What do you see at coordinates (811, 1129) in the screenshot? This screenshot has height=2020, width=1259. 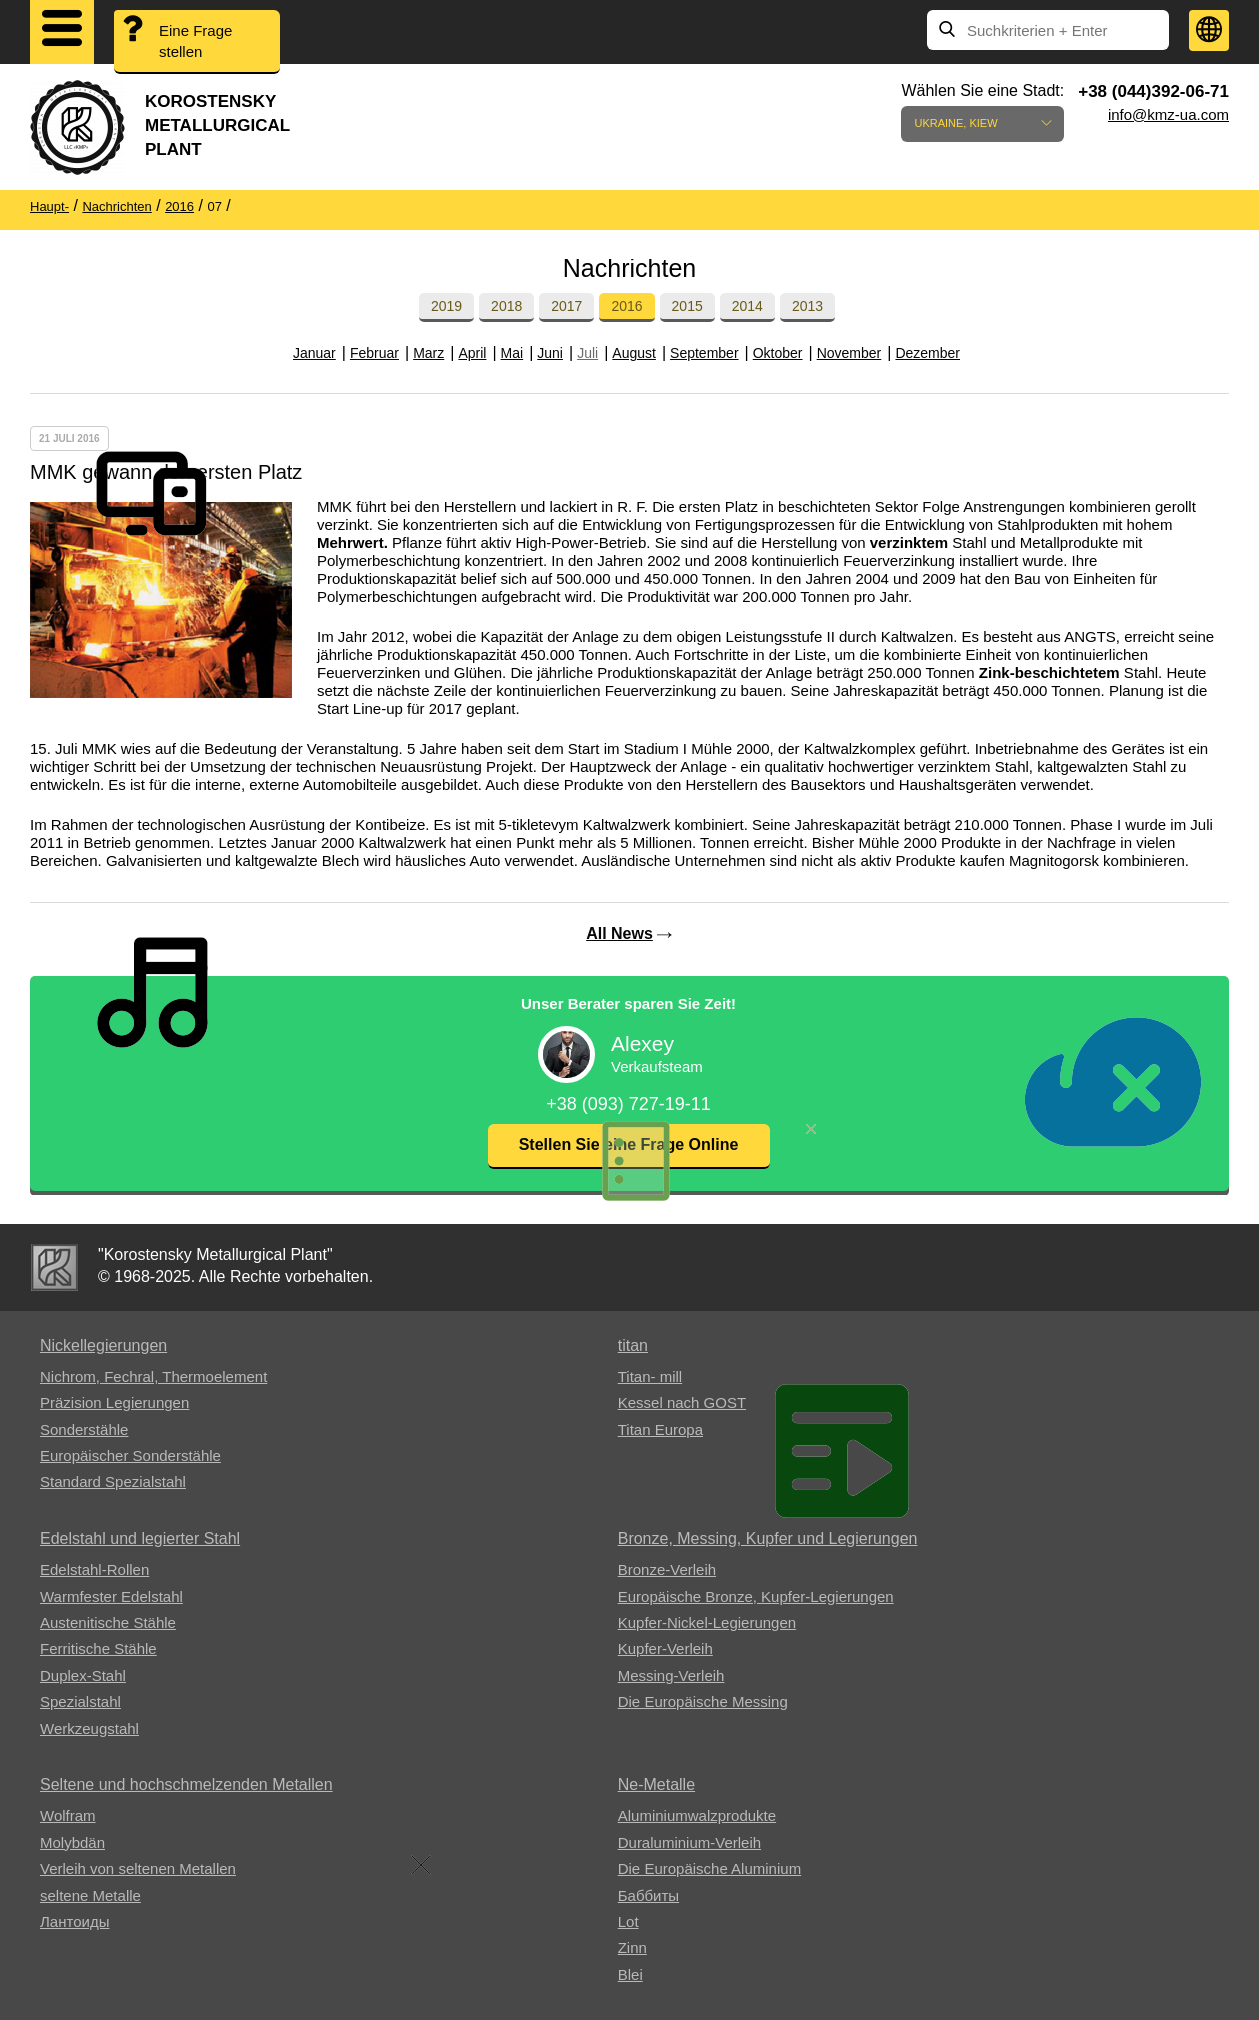 I see `close the current window or dialog` at bounding box center [811, 1129].